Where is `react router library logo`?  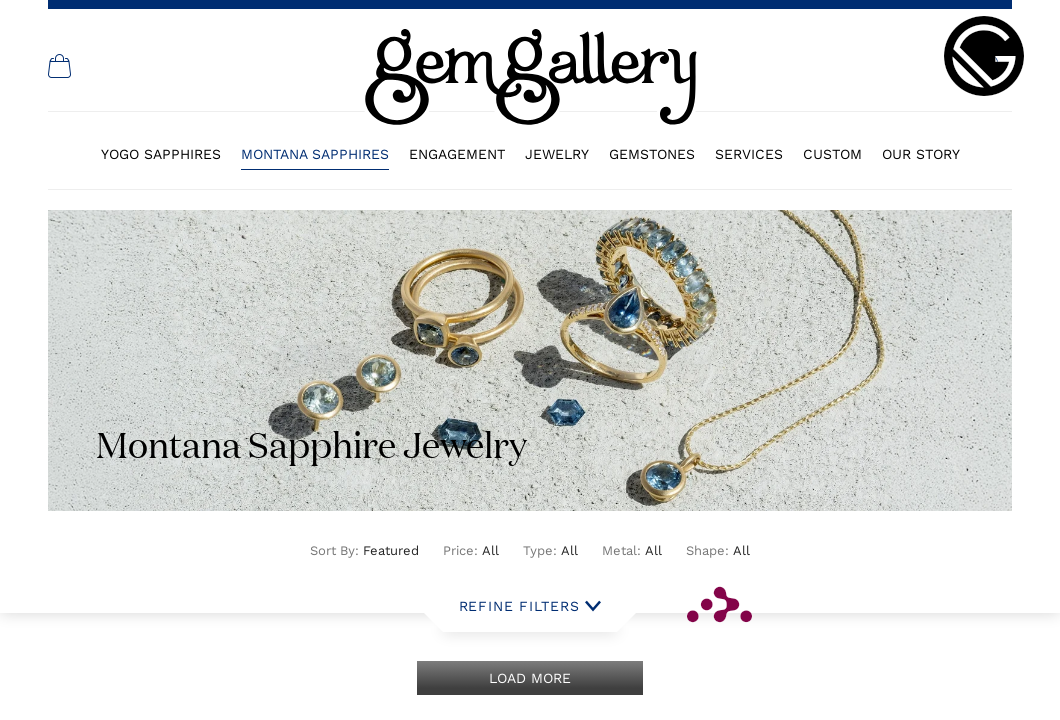
react router library logo is located at coordinates (719, 604).